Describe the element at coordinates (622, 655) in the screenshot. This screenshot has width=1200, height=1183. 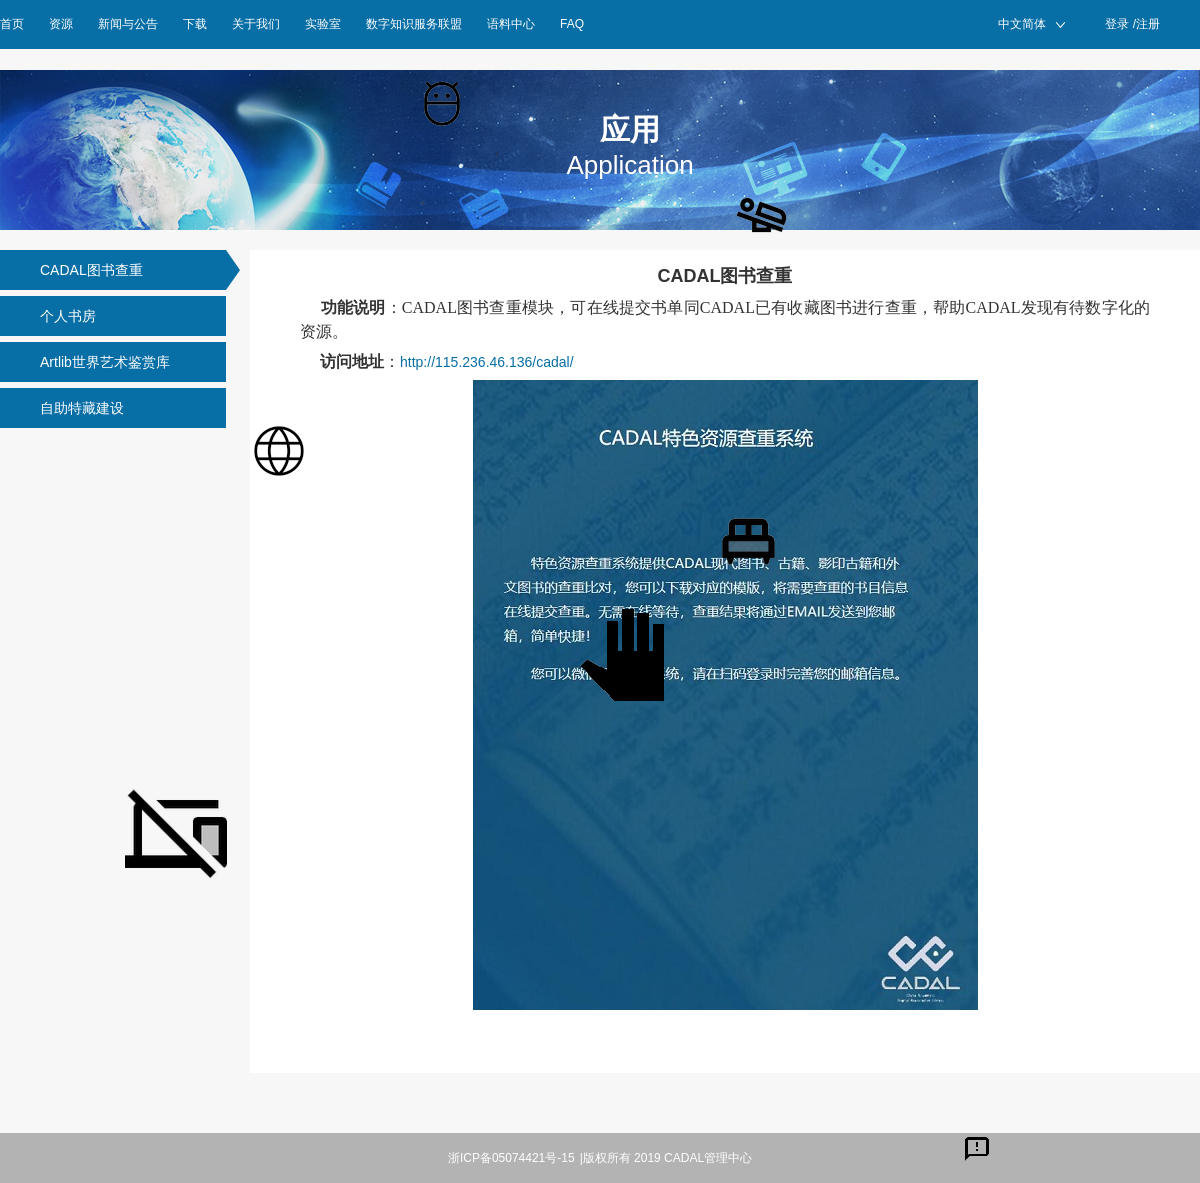
I see `stop or pause an action` at that location.